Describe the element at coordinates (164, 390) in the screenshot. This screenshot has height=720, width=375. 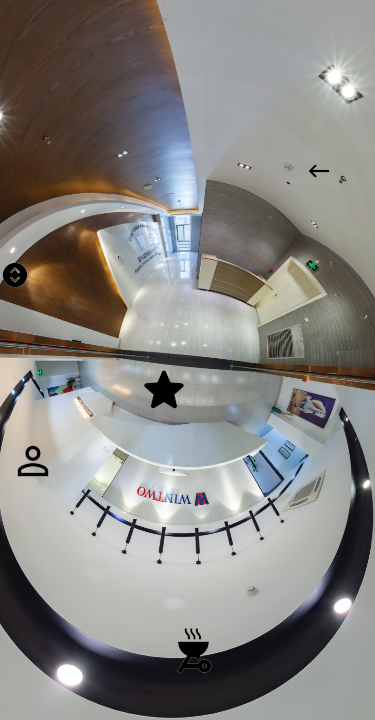
I see `add item to favorites` at that location.